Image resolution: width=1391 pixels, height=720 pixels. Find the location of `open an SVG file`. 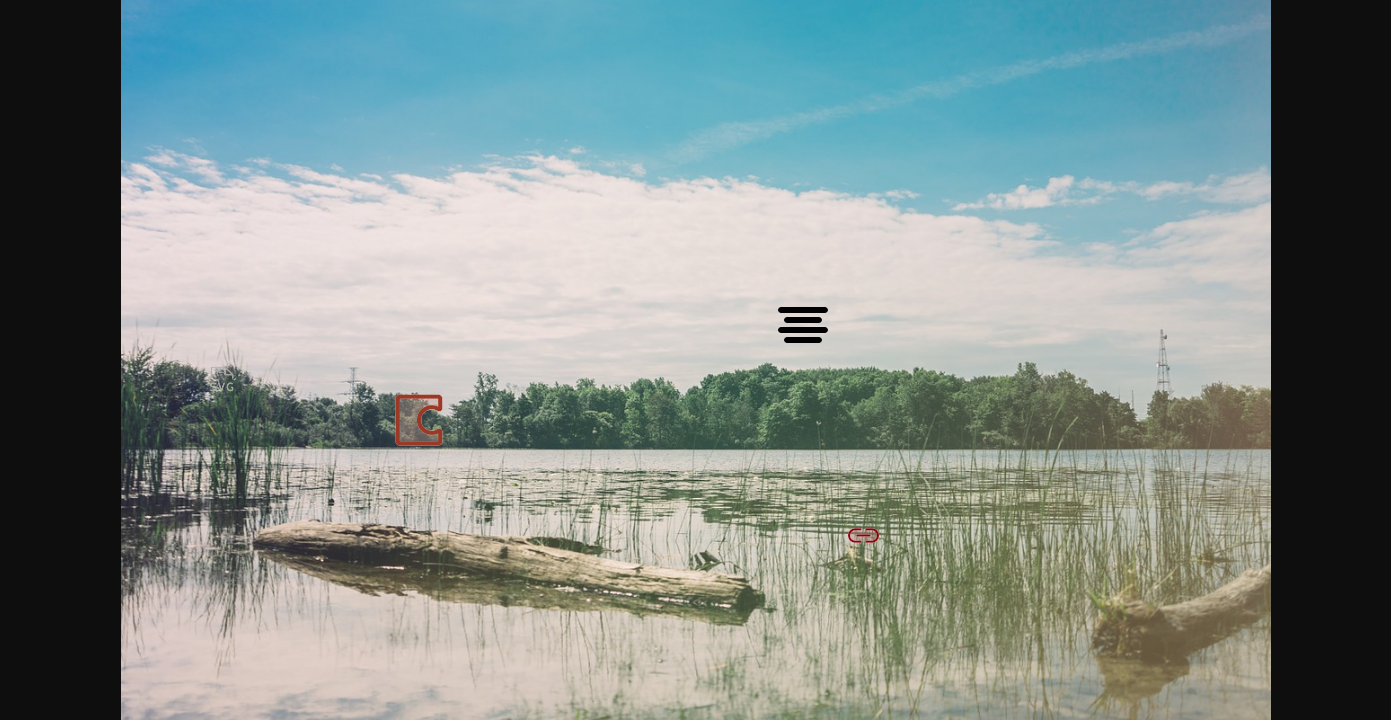

open an SVG file is located at coordinates (222, 380).